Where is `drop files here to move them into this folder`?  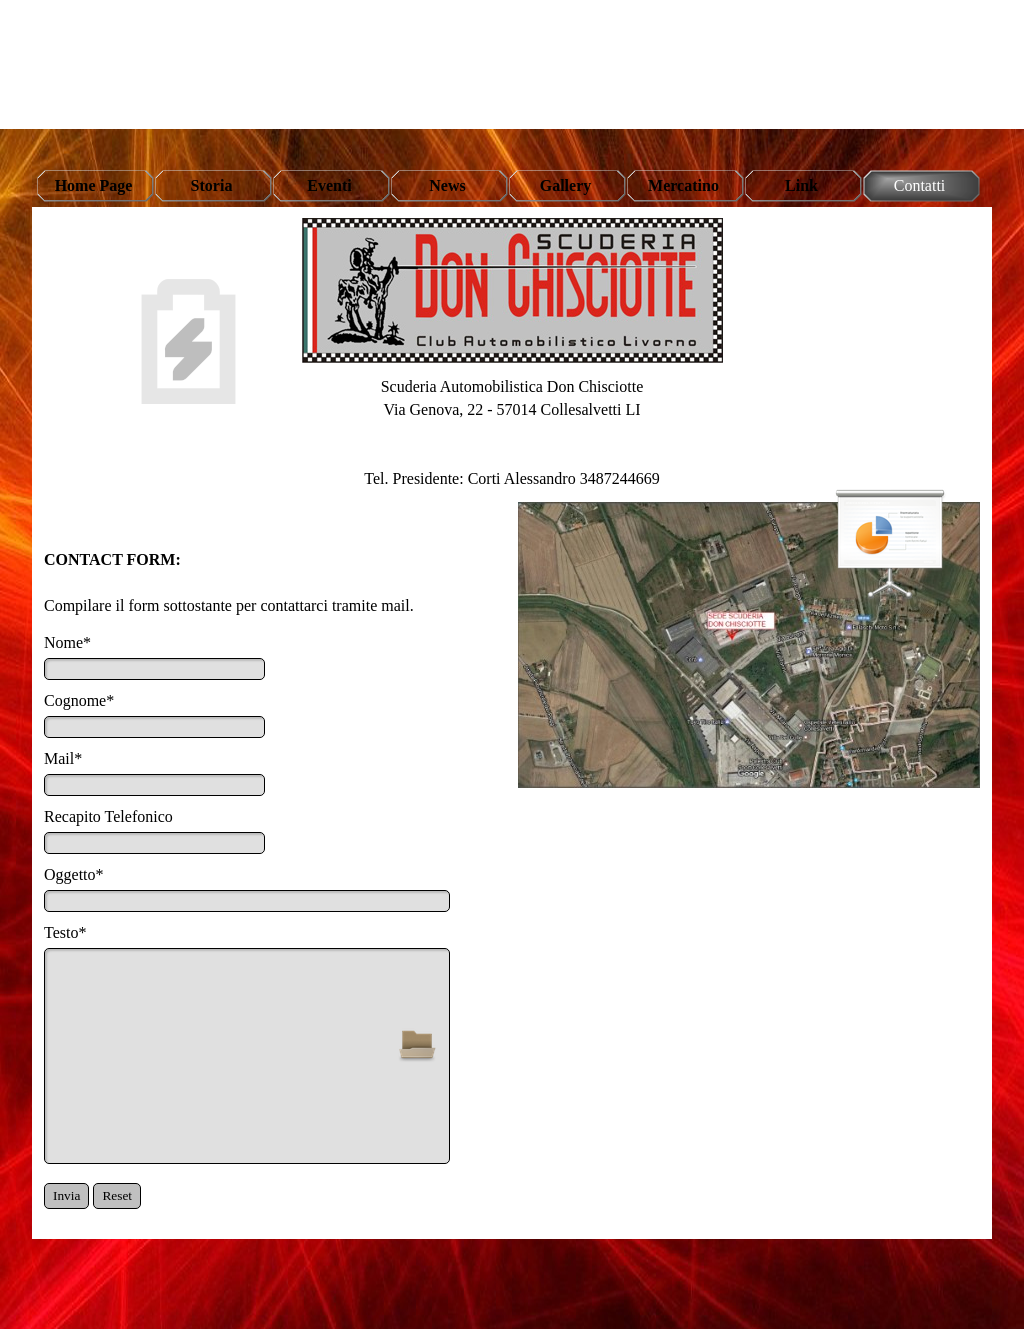
drop files here to move them into this folder is located at coordinates (417, 1046).